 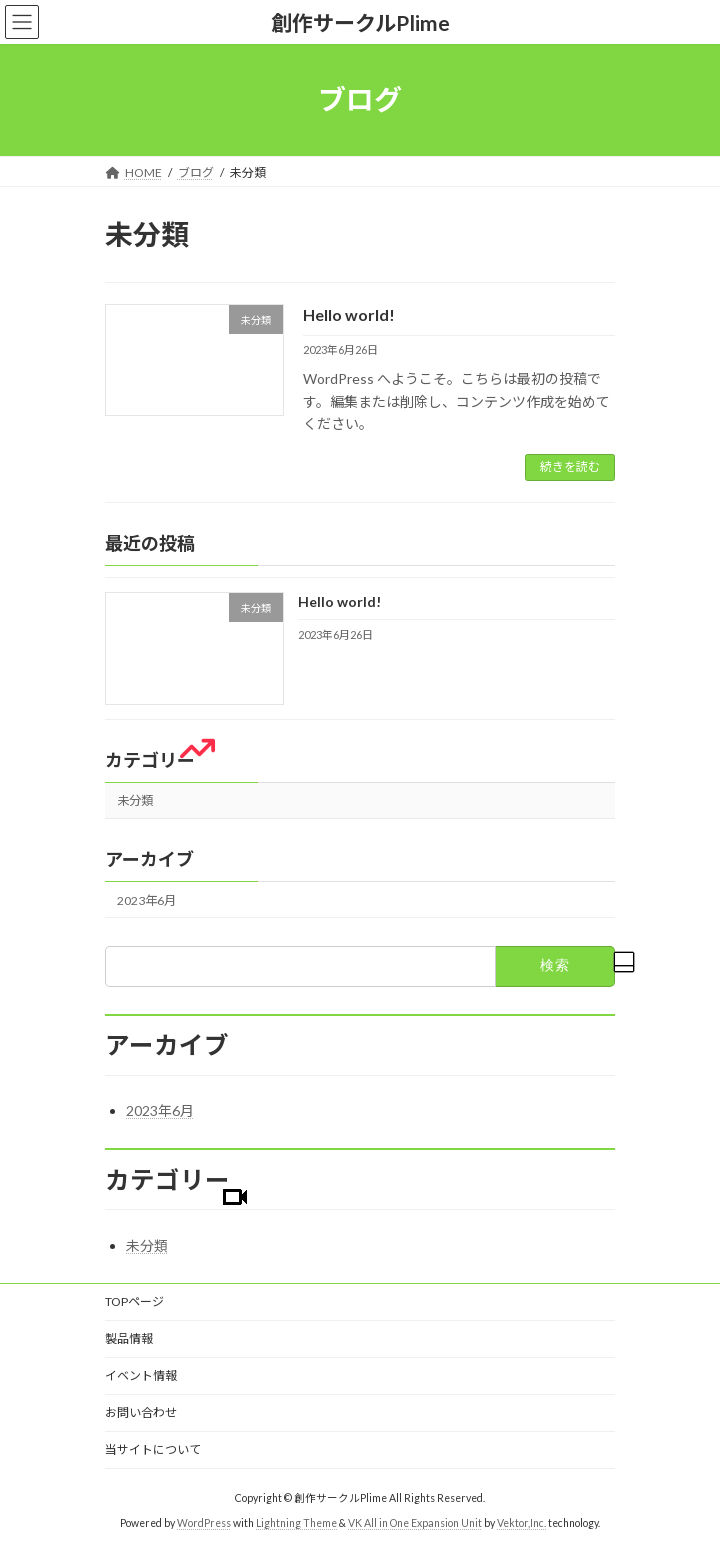 What do you see at coordinates (624, 962) in the screenshot?
I see `hide the bottom panel` at bounding box center [624, 962].